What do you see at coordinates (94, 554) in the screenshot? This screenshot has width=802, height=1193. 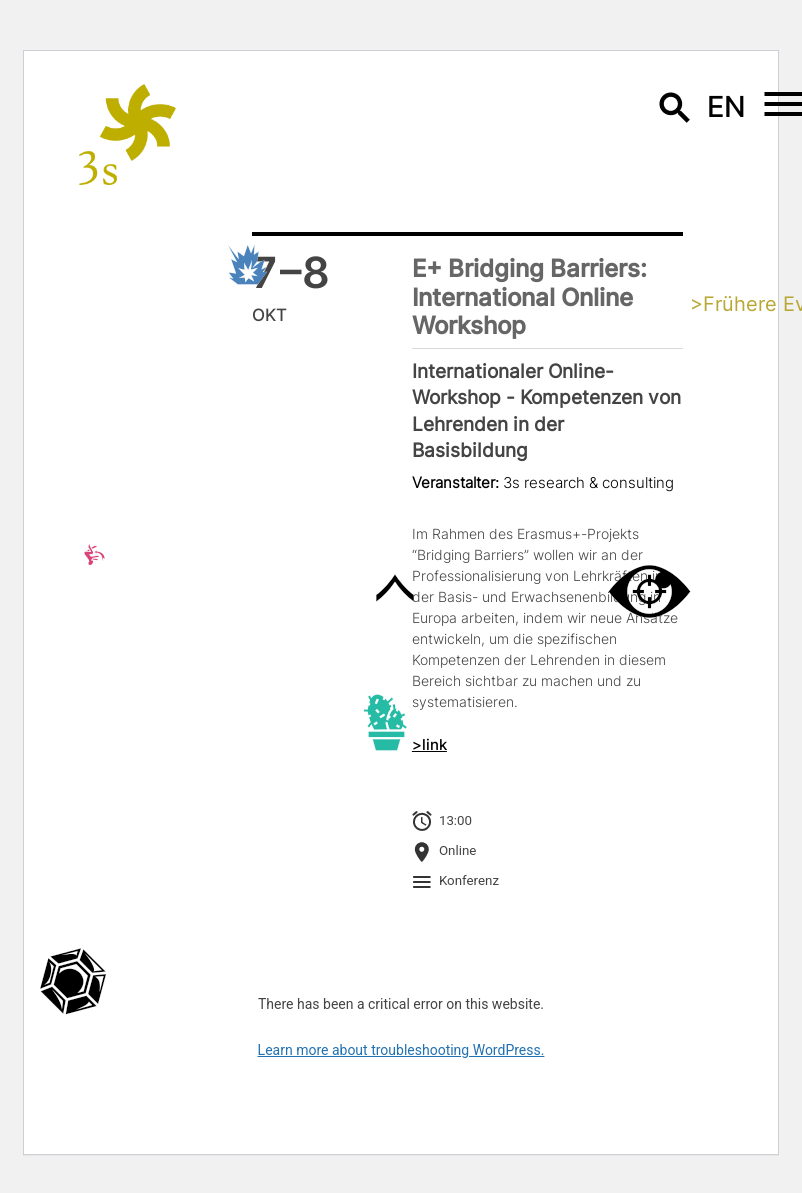 I see `indicates acrobatic or gymnastic skill ability` at bounding box center [94, 554].